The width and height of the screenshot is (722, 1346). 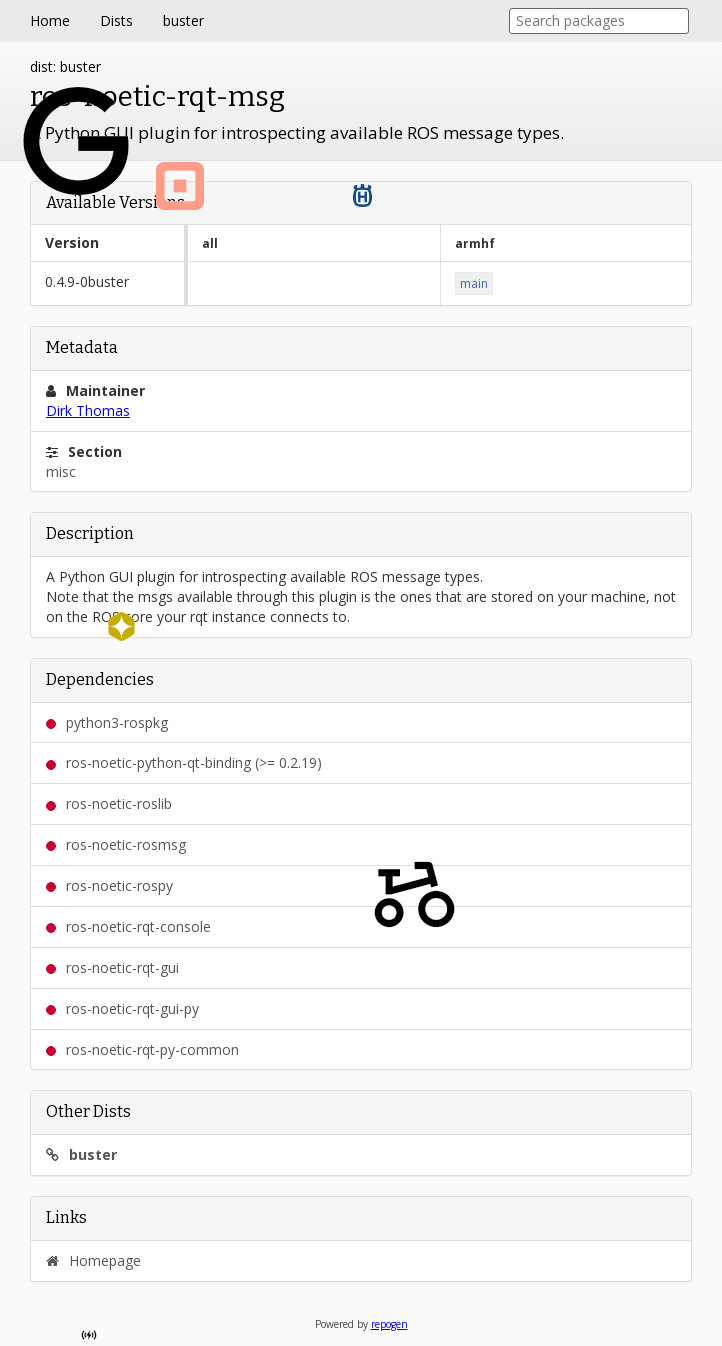 I want to click on husqvarna brand logo, so click(x=362, y=195).